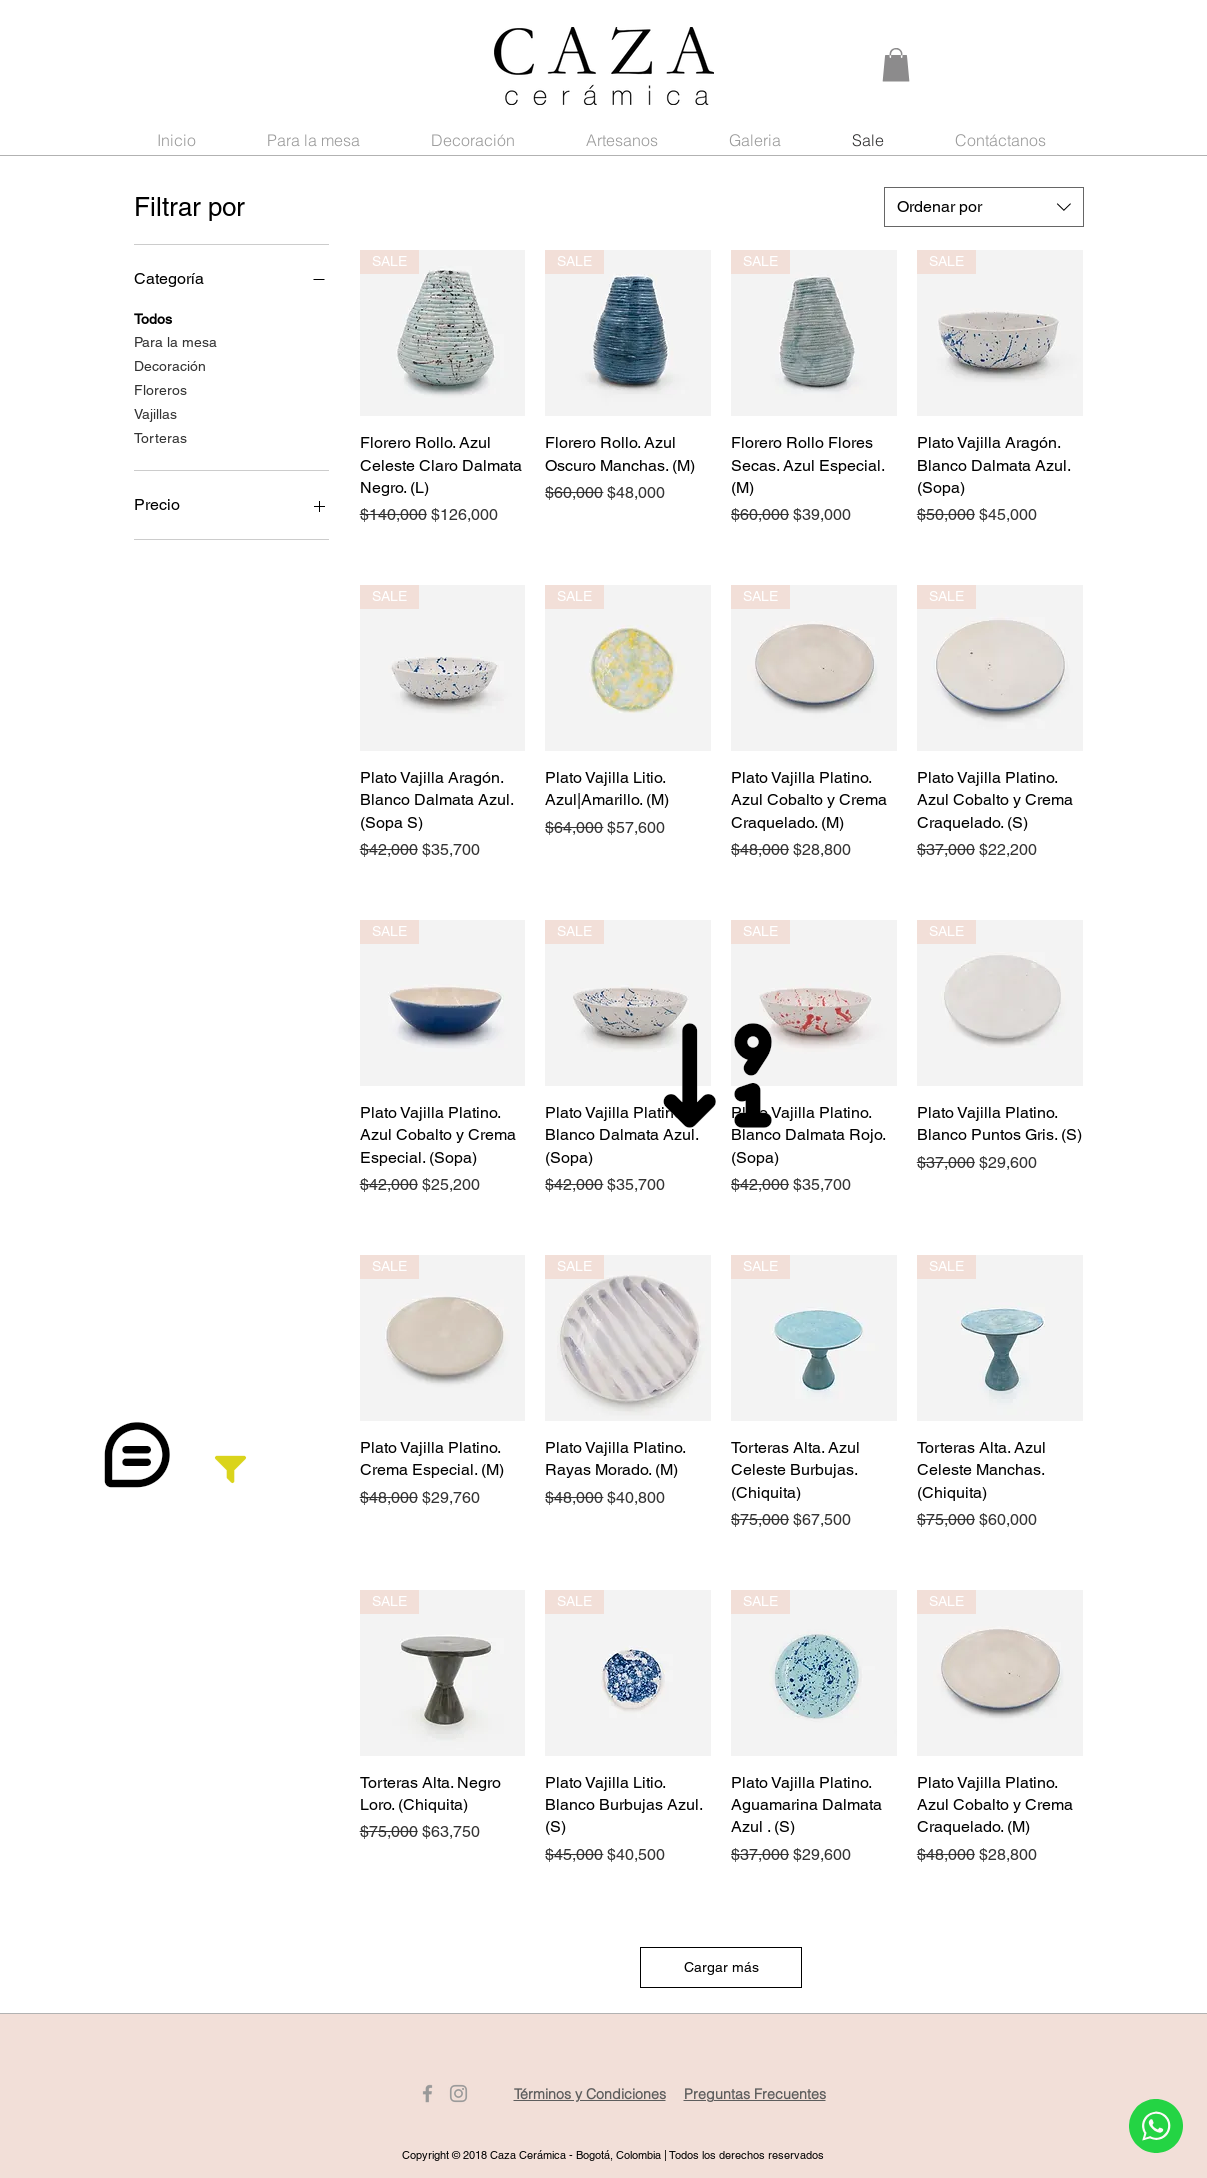  I want to click on filter or sort content, so click(230, 1467).